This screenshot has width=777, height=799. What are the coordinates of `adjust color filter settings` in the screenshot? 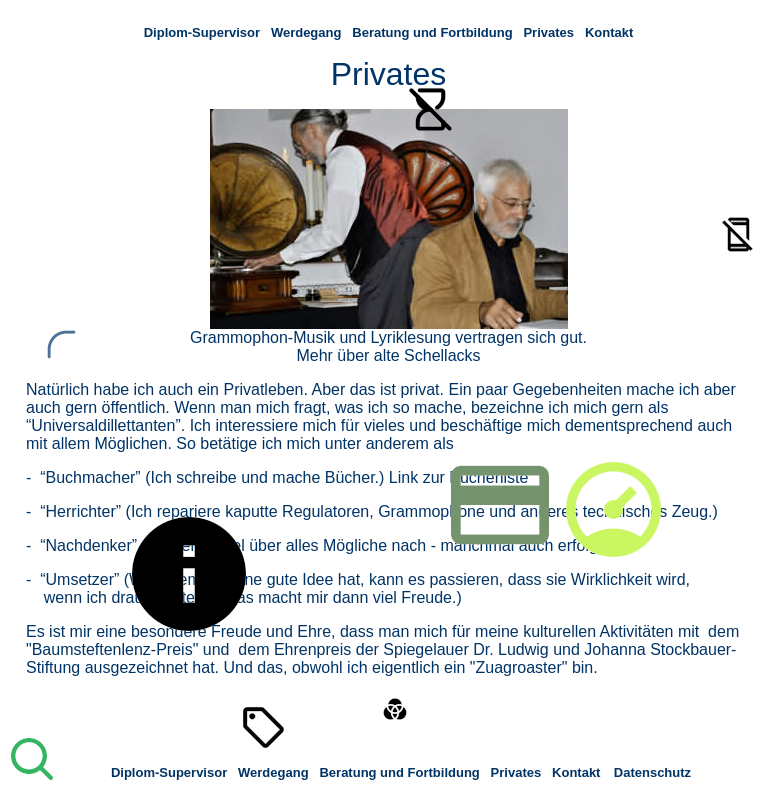 It's located at (395, 709).